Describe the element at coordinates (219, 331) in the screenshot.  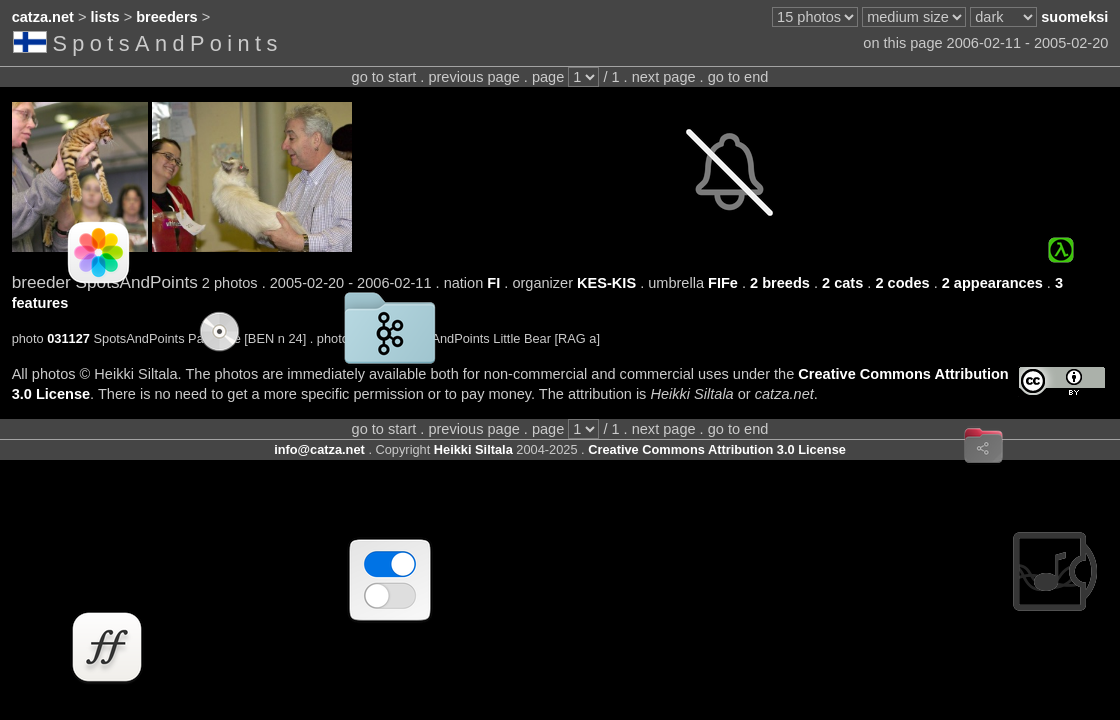
I see `unmount or eject a DVD disc` at that location.